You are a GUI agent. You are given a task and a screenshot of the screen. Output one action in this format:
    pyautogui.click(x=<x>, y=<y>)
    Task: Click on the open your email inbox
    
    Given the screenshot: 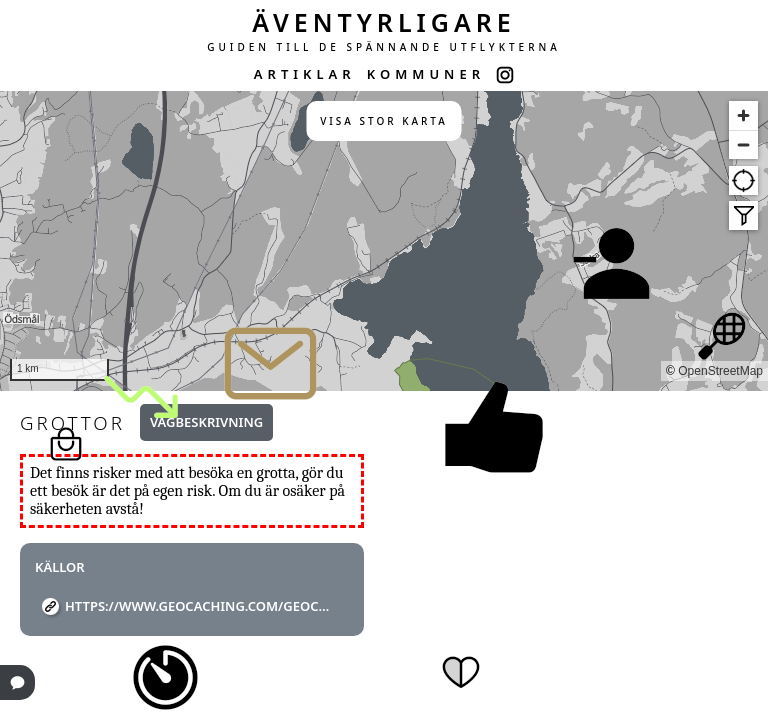 What is the action you would take?
    pyautogui.click(x=270, y=363)
    